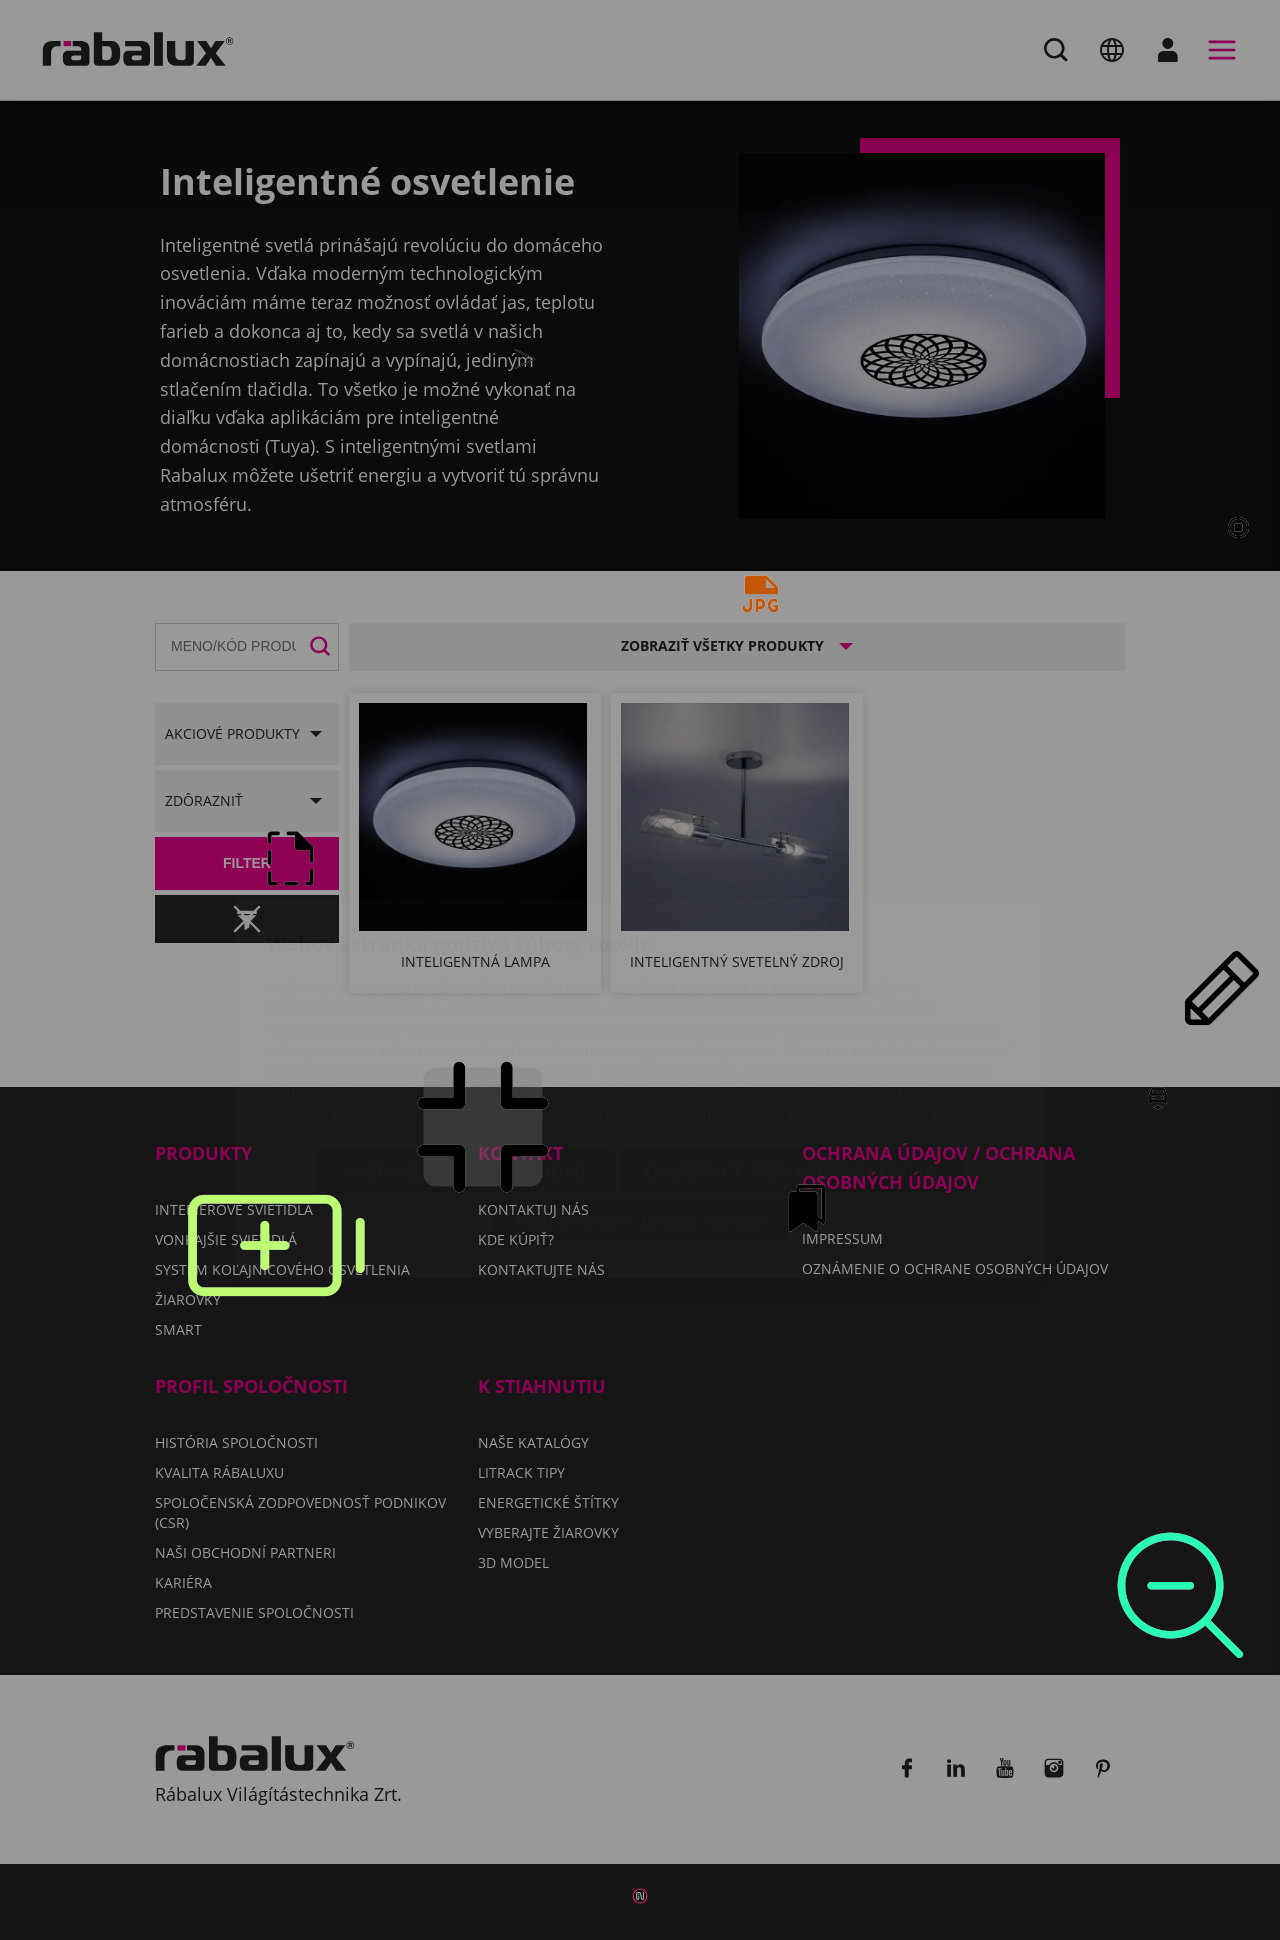  What do you see at coordinates (523, 359) in the screenshot?
I see `navigate to the next item` at bounding box center [523, 359].